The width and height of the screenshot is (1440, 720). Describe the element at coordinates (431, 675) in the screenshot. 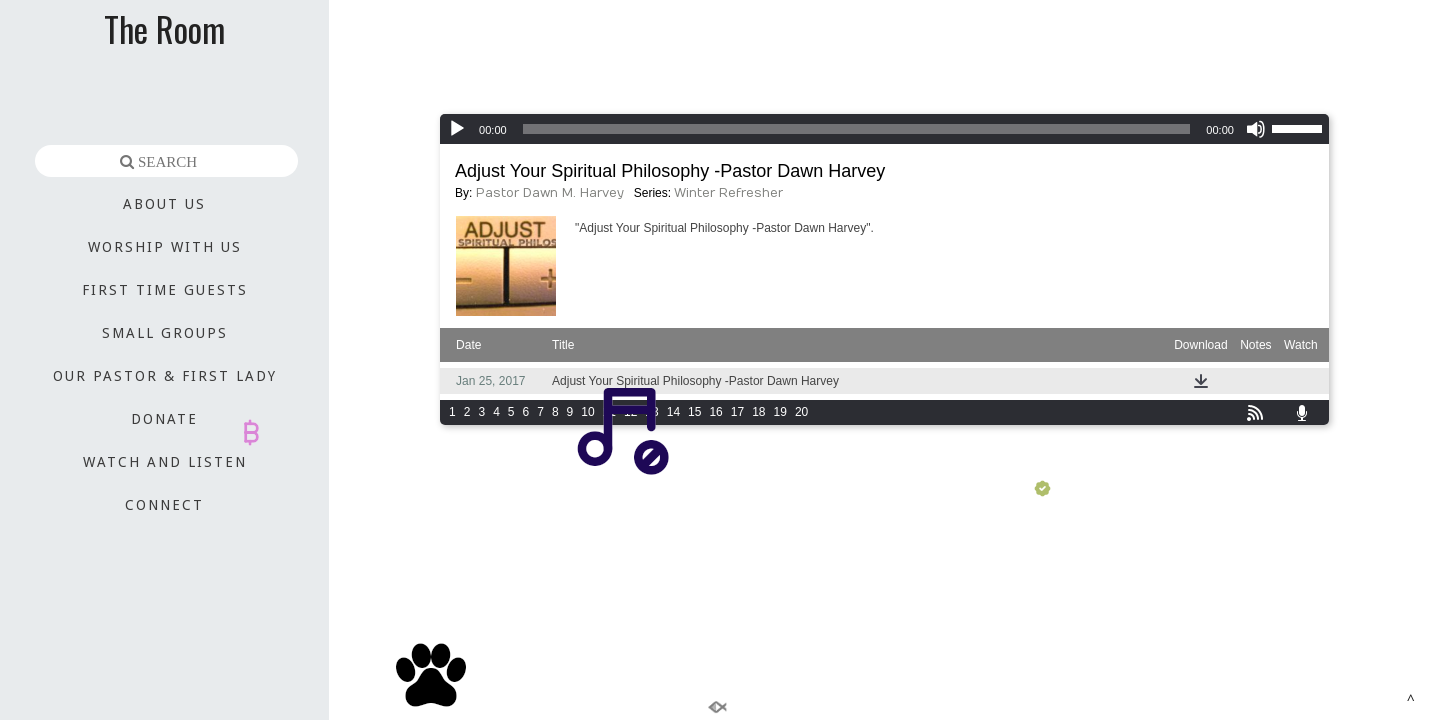

I see `access pet-related features or settings` at that location.